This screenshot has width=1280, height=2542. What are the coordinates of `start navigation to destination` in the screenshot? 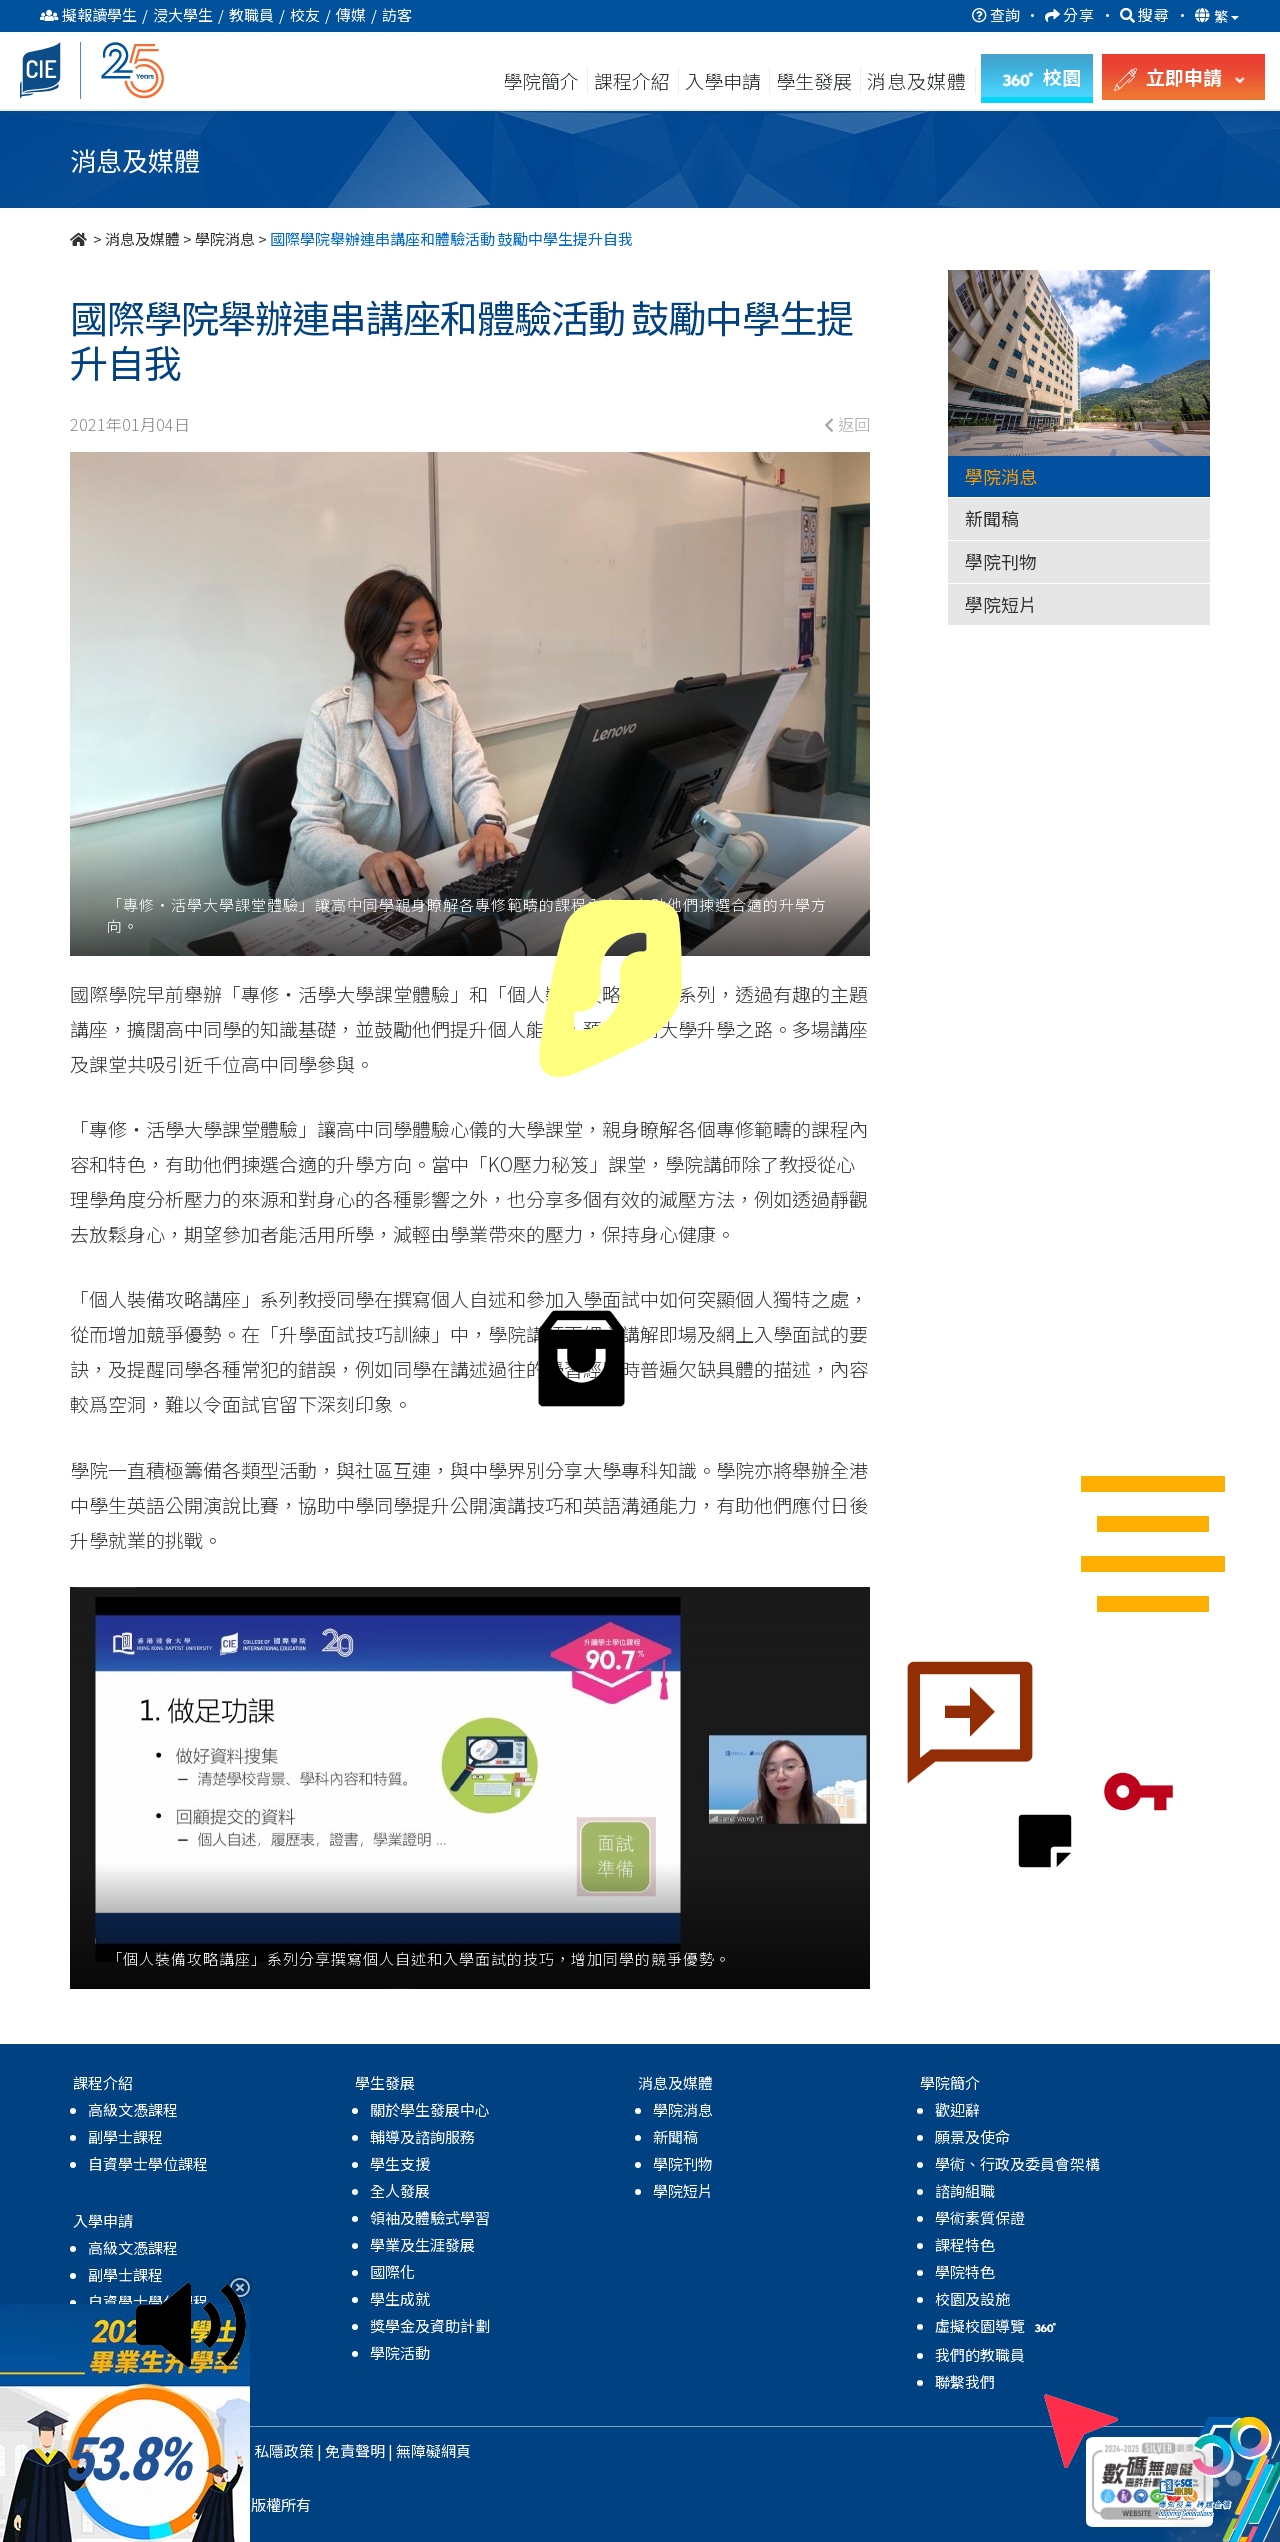 It's located at (1080, 2430).